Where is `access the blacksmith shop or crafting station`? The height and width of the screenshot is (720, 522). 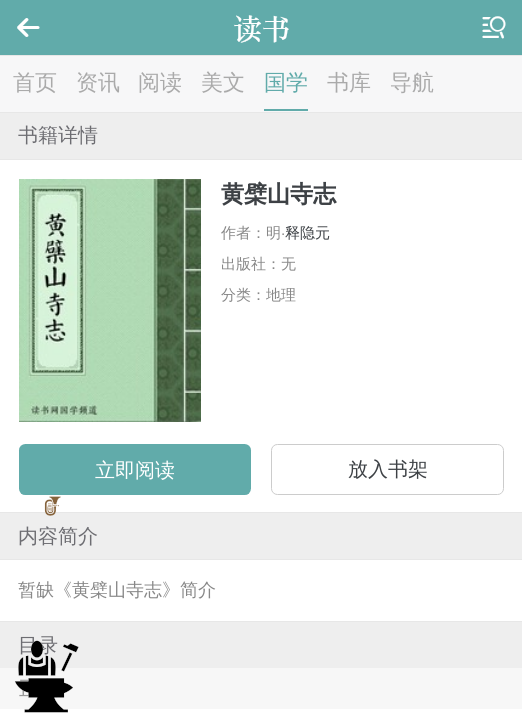 access the blacksmith shop or crafting station is located at coordinates (44, 676).